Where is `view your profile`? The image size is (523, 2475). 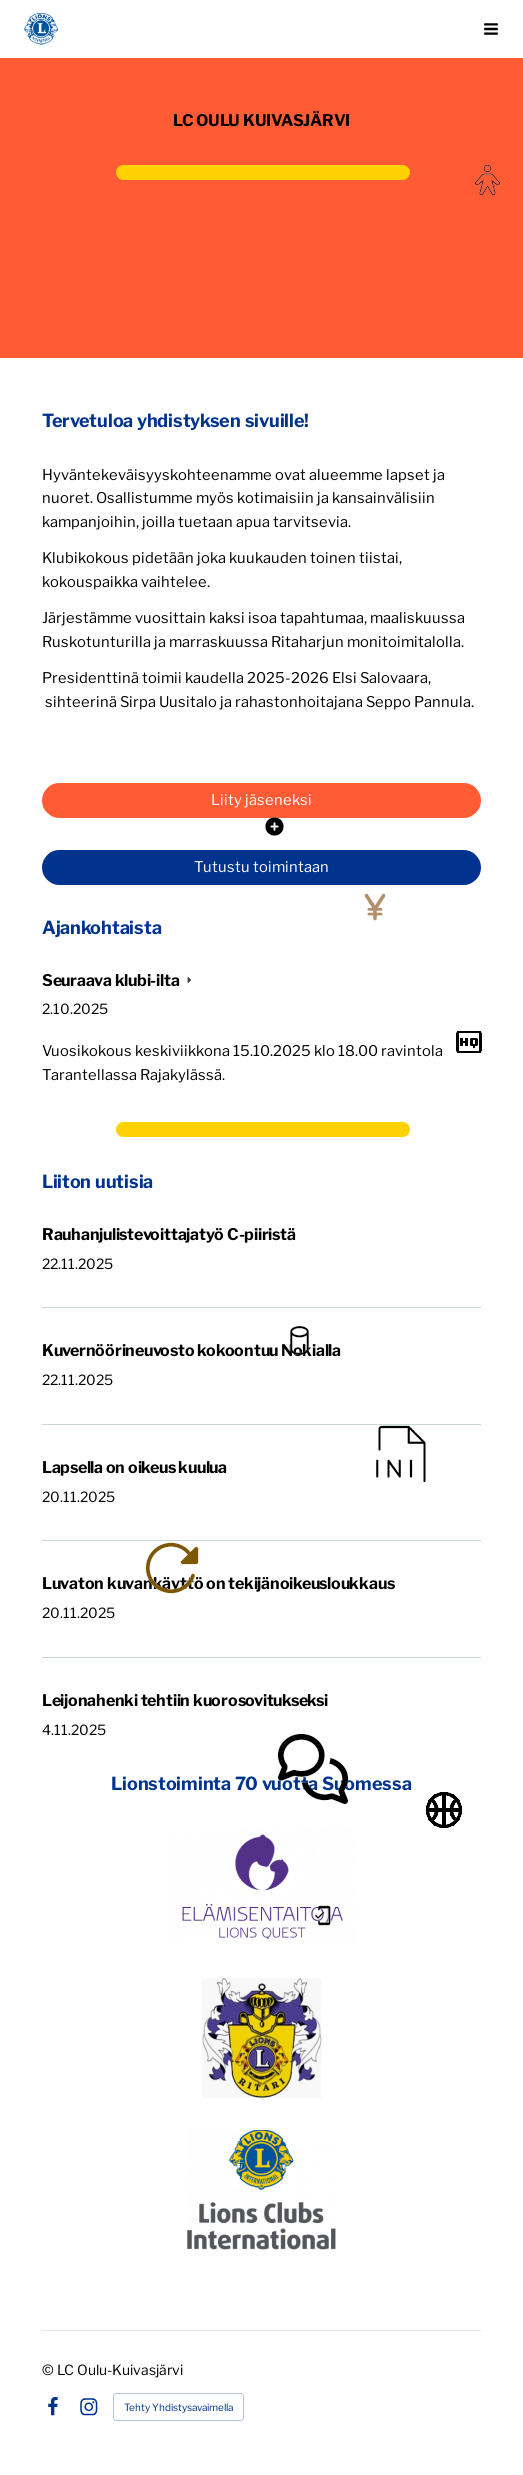
view your profile is located at coordinates (487, 180).